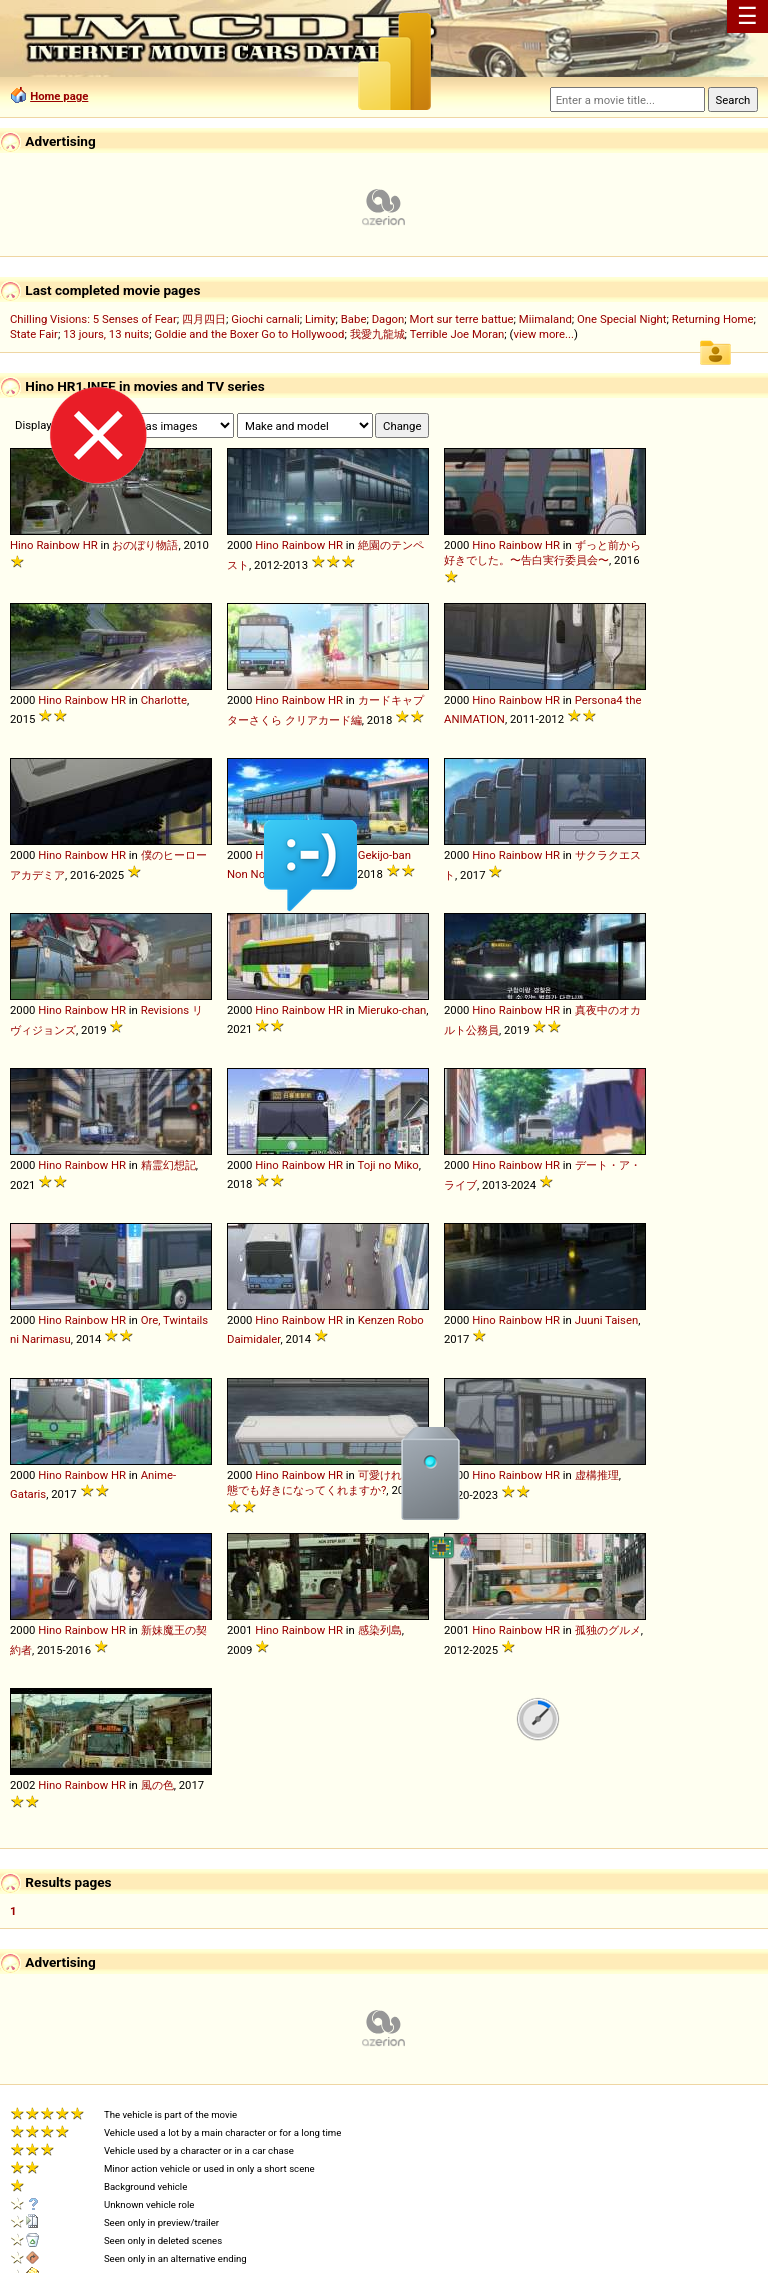  What do you see at coordinates (441, 1547) in the screenshot?
I see `open jockey system configuration app` at bounding box center [441, 1547].